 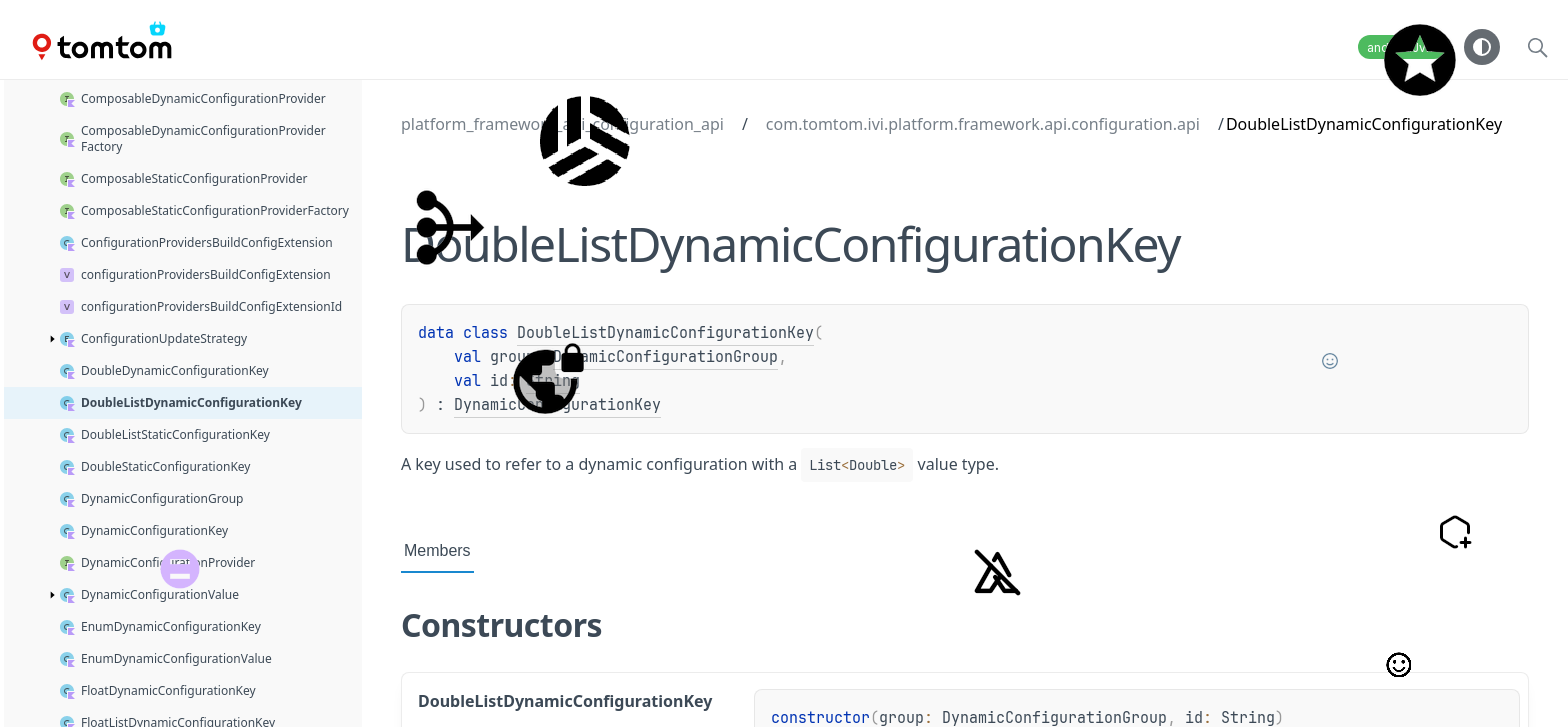 What do you see at coordinates (1420, 60) in the screenshot?
I see `view favorites or starred items` at bounding box center [1420, 60].